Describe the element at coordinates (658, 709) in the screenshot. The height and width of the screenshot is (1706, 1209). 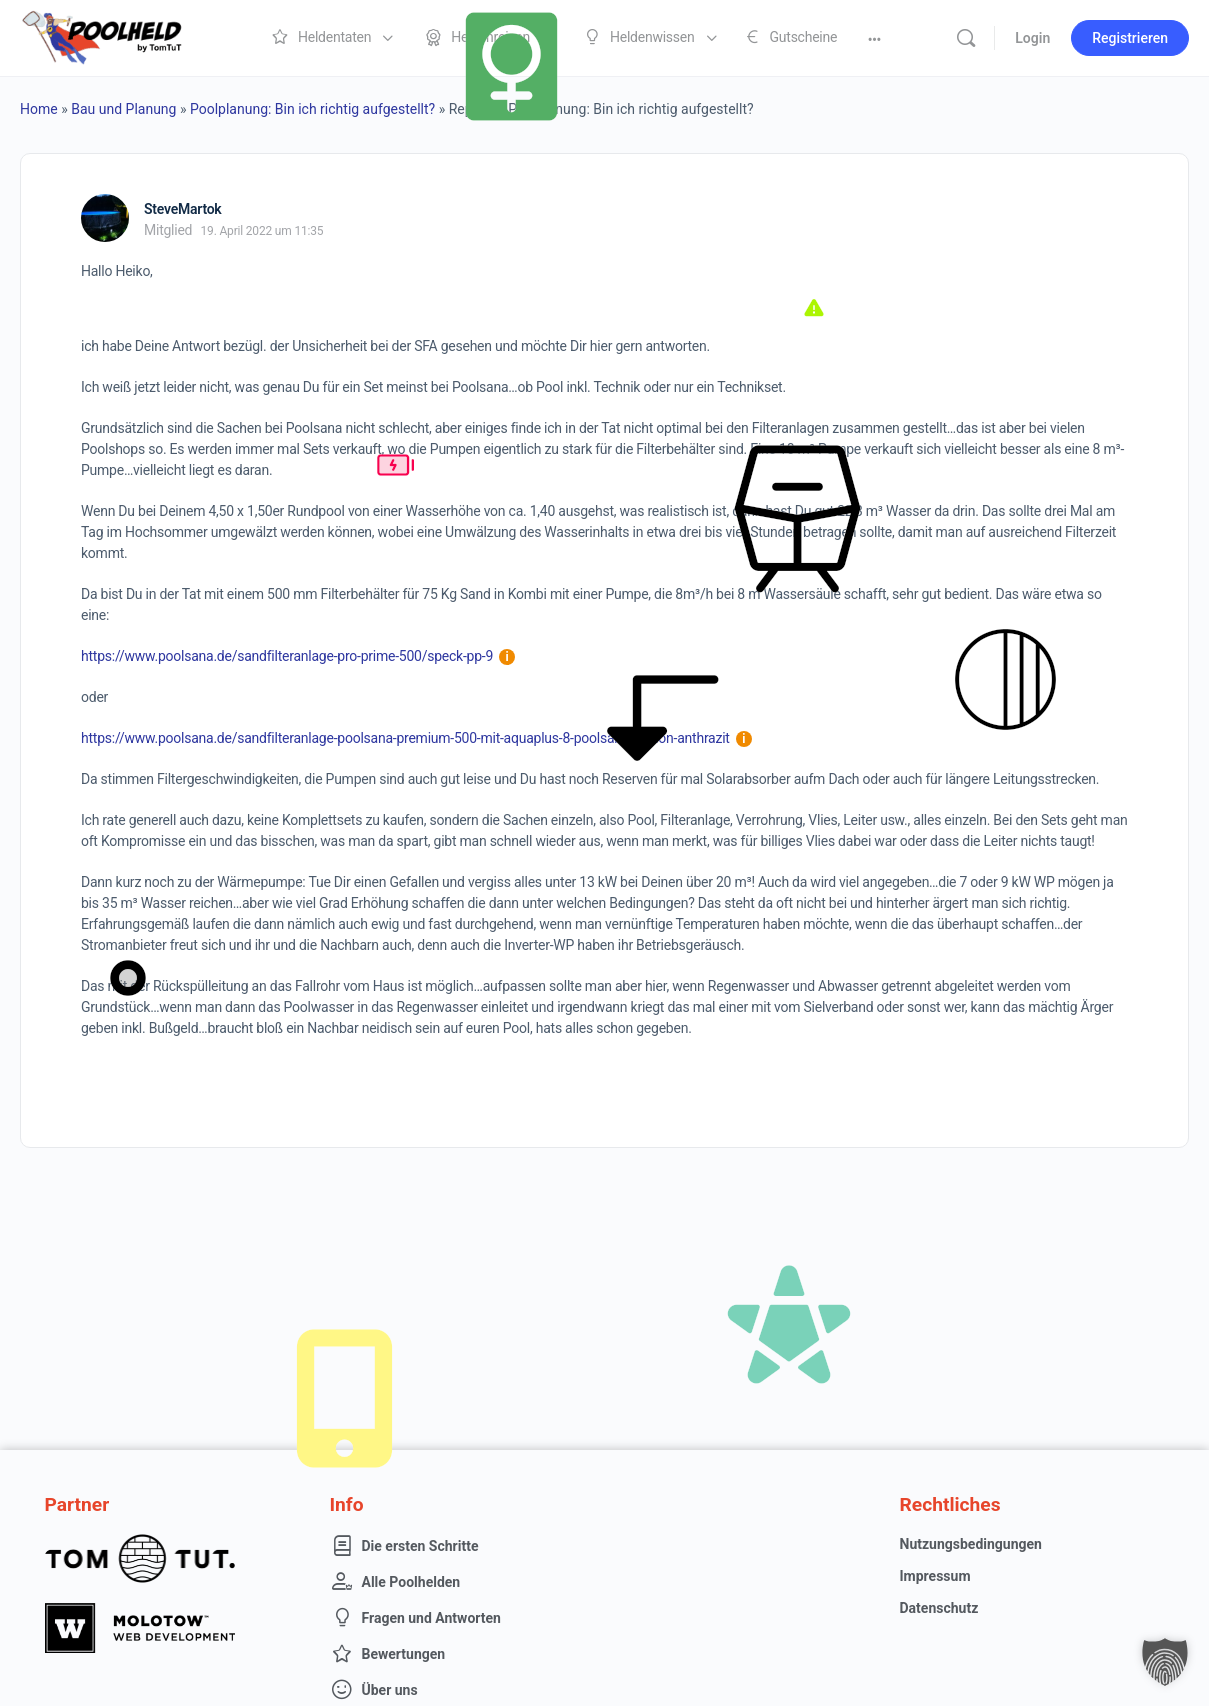
I see `go back and down in navigation` at that location.